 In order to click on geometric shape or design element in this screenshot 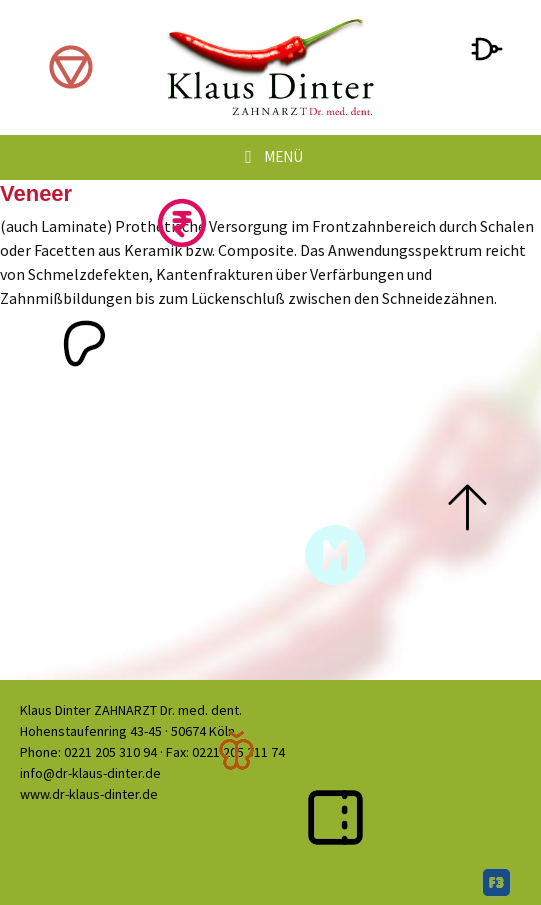, I will do `click(71, 67)`.